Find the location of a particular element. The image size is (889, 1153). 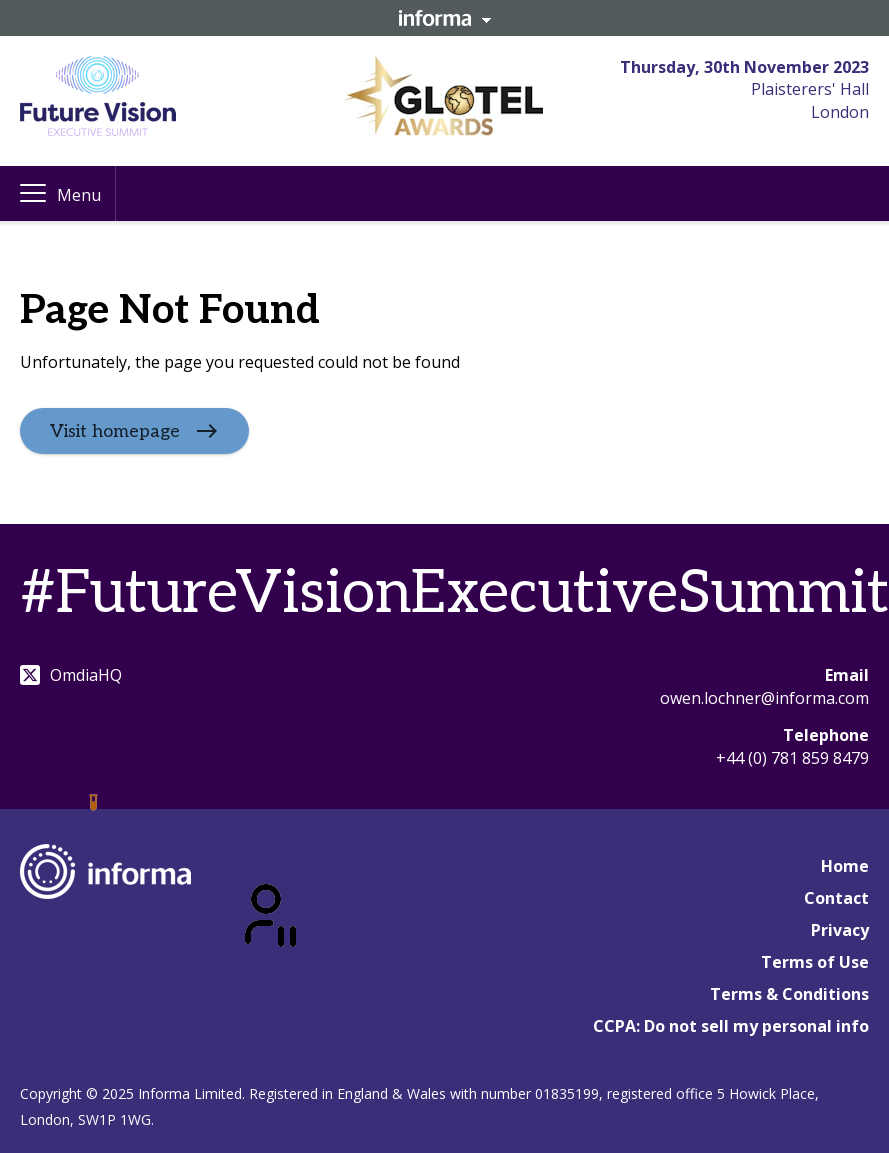

pause or temporarily suspend a user account is located at coordinates (266, 914).